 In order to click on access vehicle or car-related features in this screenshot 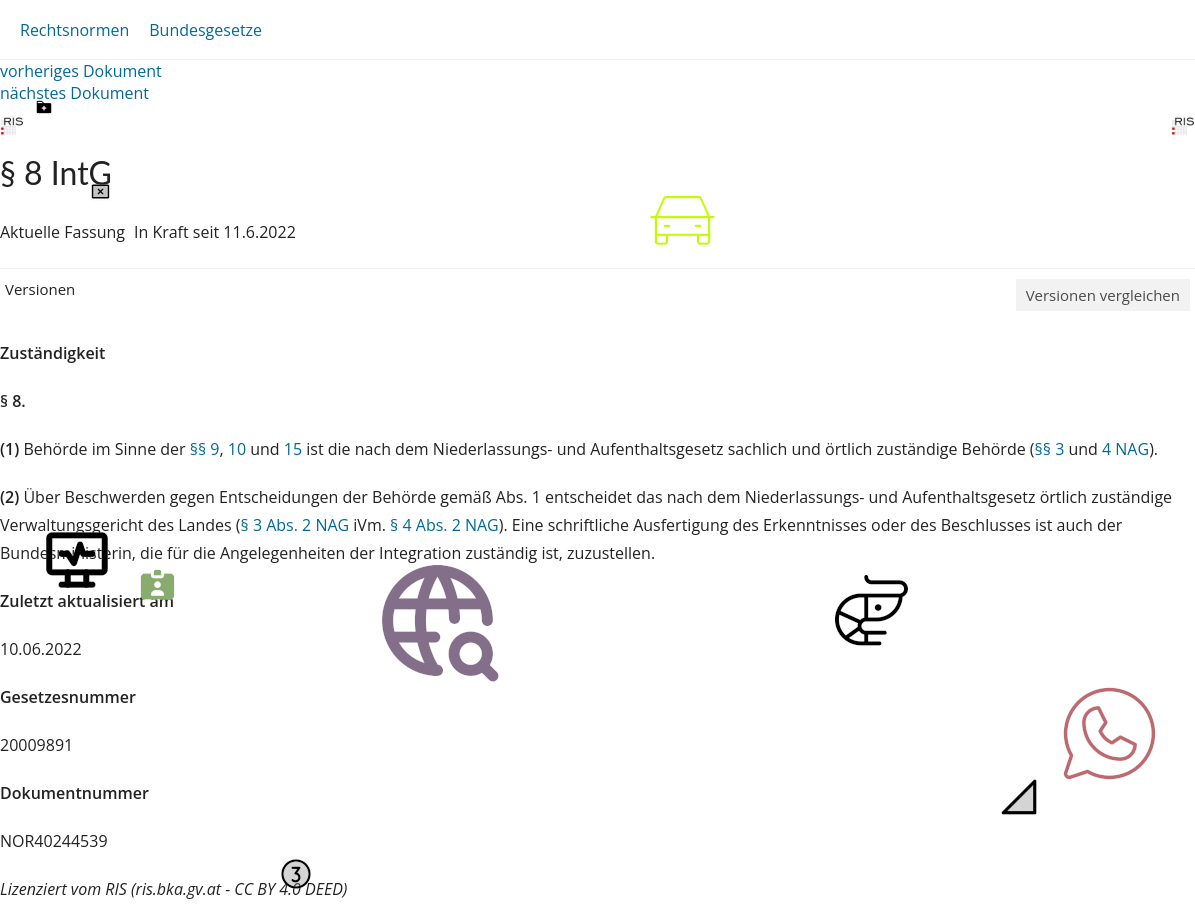, I will do `click(682, 221)`.